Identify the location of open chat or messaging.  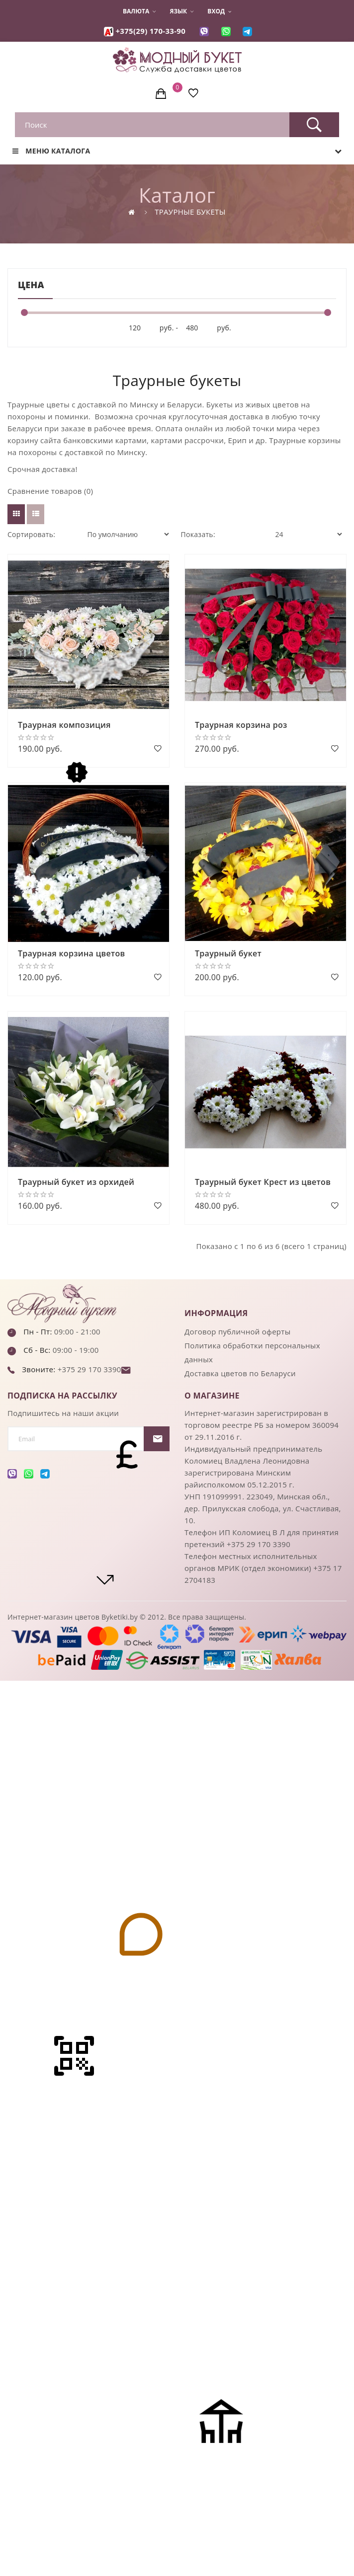
(140, 1935).